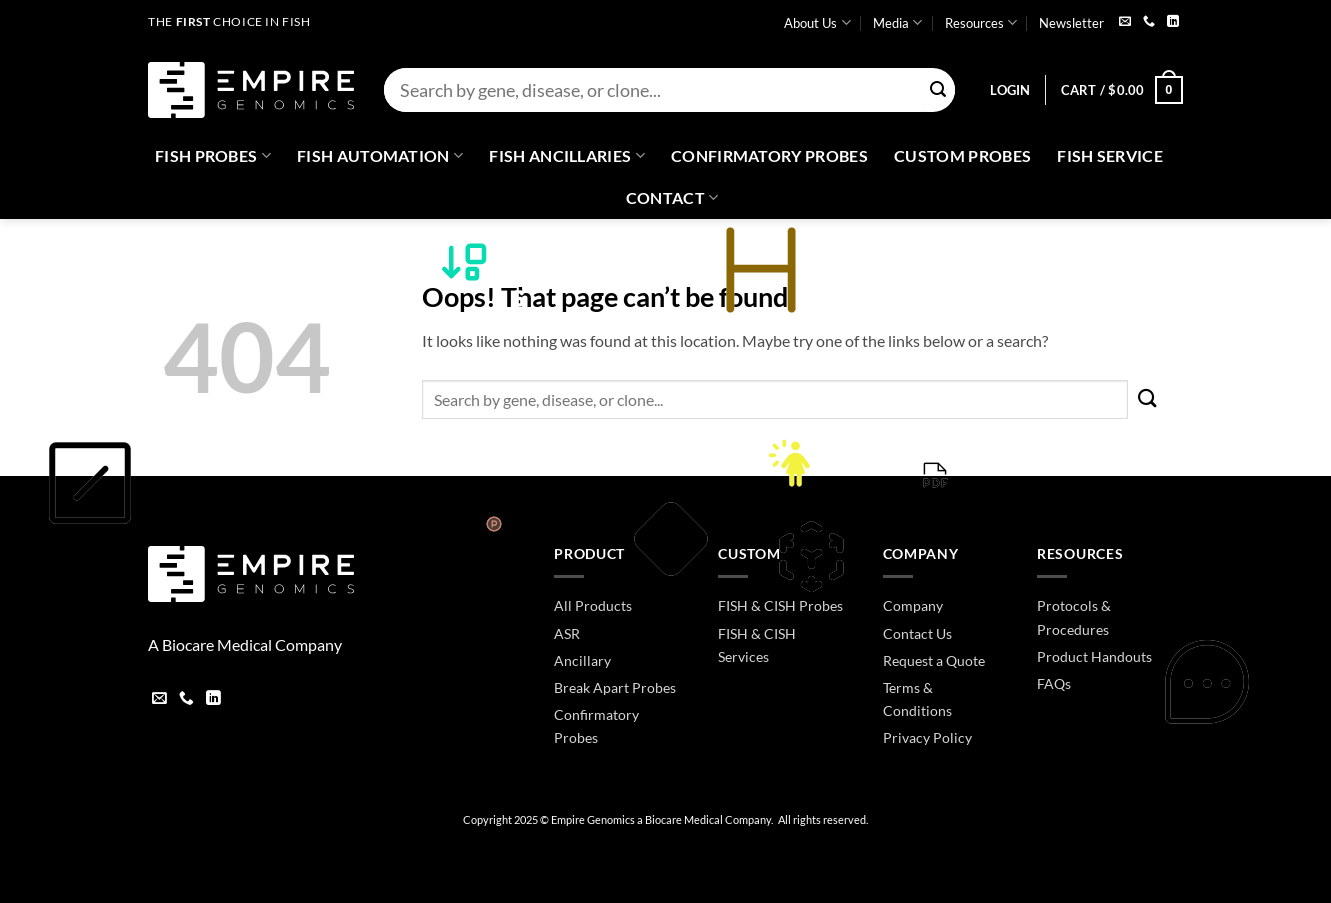 The image size is (1331, 903). I want to click on report an incident or emergency involving a person, so click(793, 464).